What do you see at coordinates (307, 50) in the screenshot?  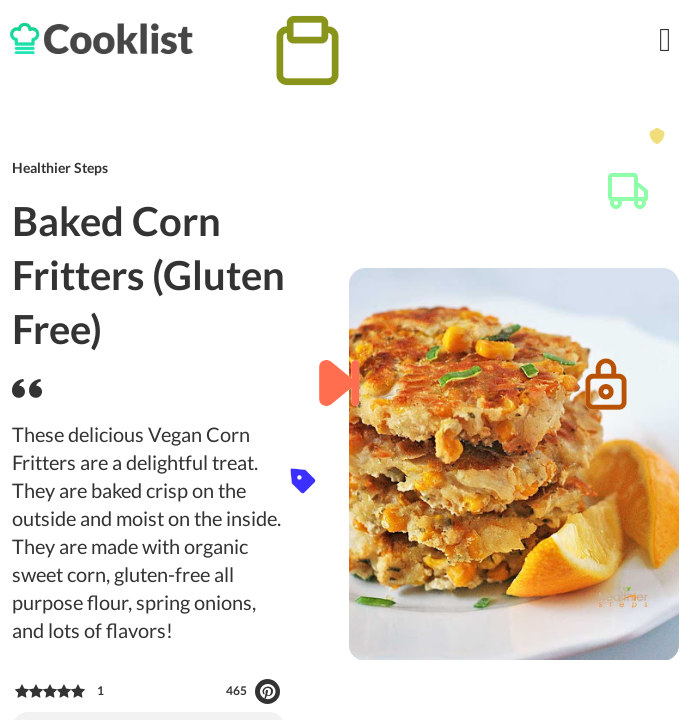 I see `copy to clipboard` at bounding box center [307, 50].